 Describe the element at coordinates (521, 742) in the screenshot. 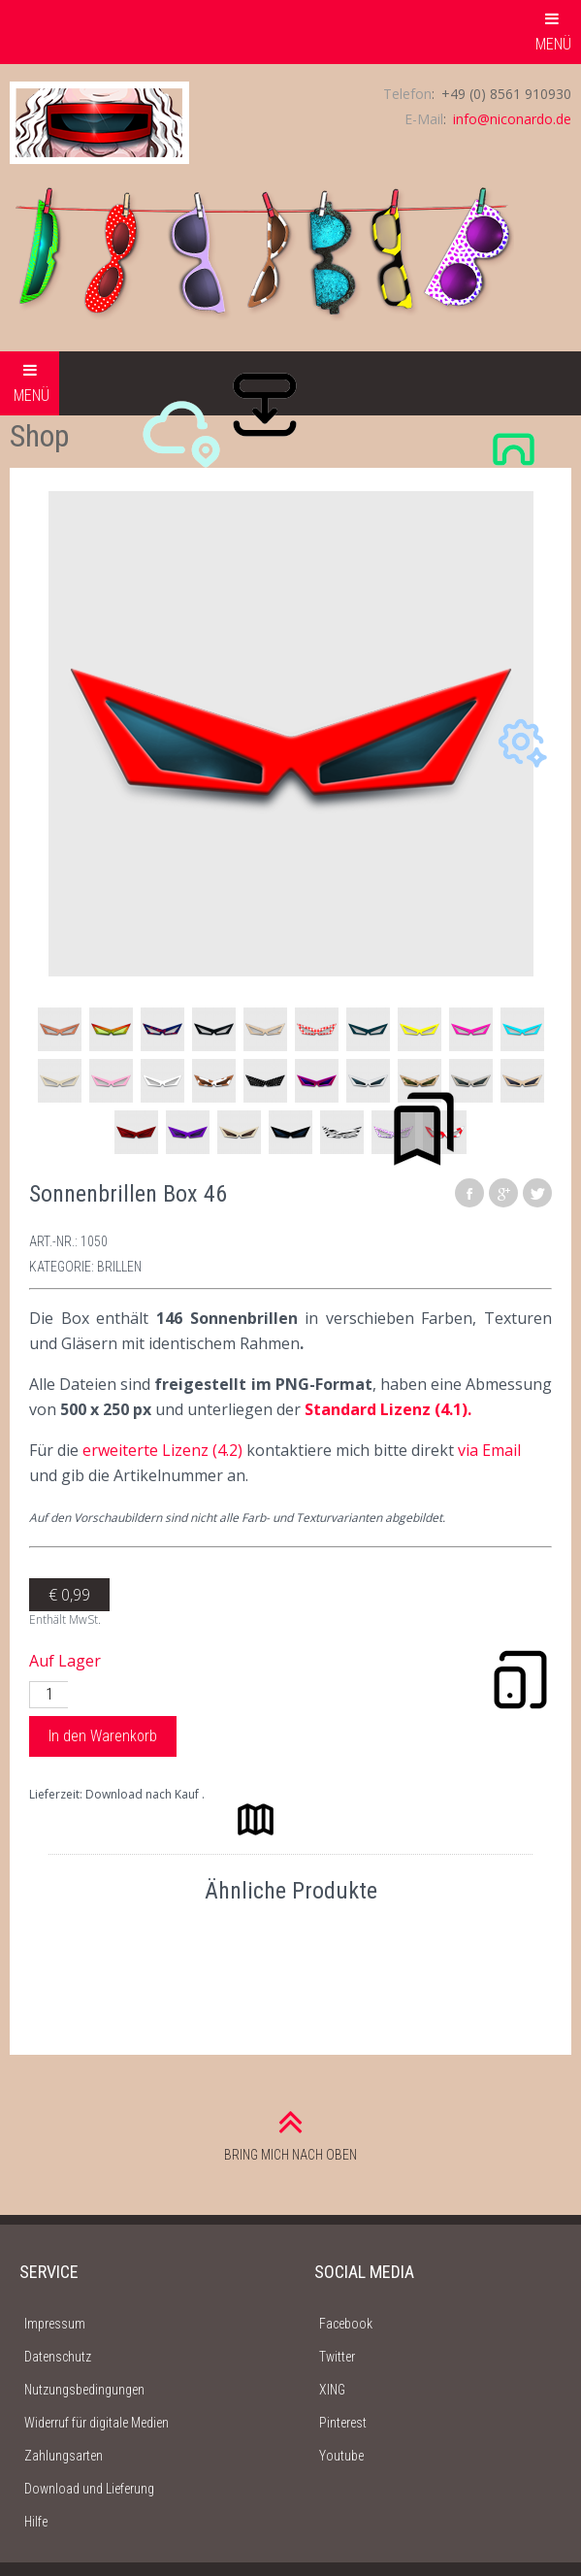

I see `access AI-powered or smart settings` at that location.